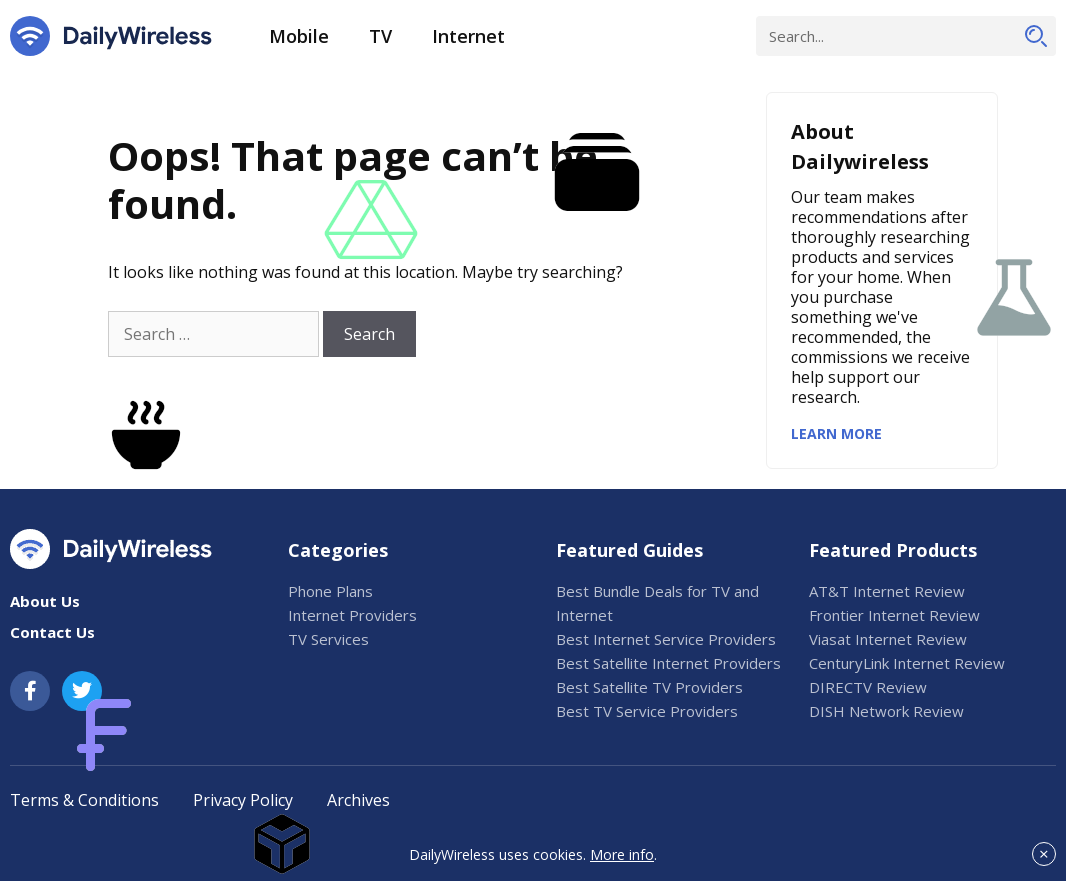 The width and height of the screenshot is (1066, 881). What do you see at coordinates (371, 223) in the screenshot?
I see `access google drive files and storage` at bounding box center [371, 223].